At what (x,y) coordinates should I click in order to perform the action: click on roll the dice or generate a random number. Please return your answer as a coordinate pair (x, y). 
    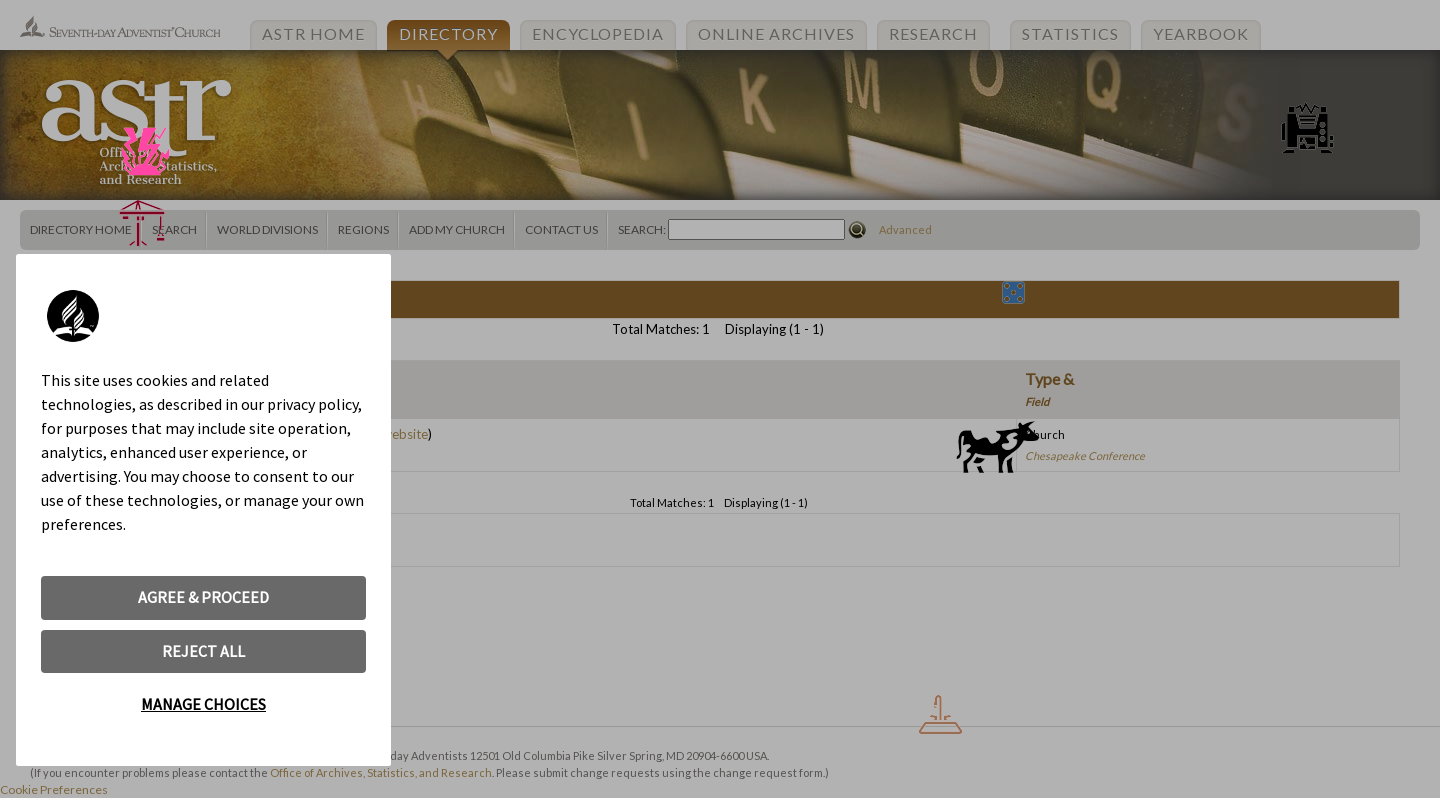
    Looking at the image, I should click on (1013, 292).